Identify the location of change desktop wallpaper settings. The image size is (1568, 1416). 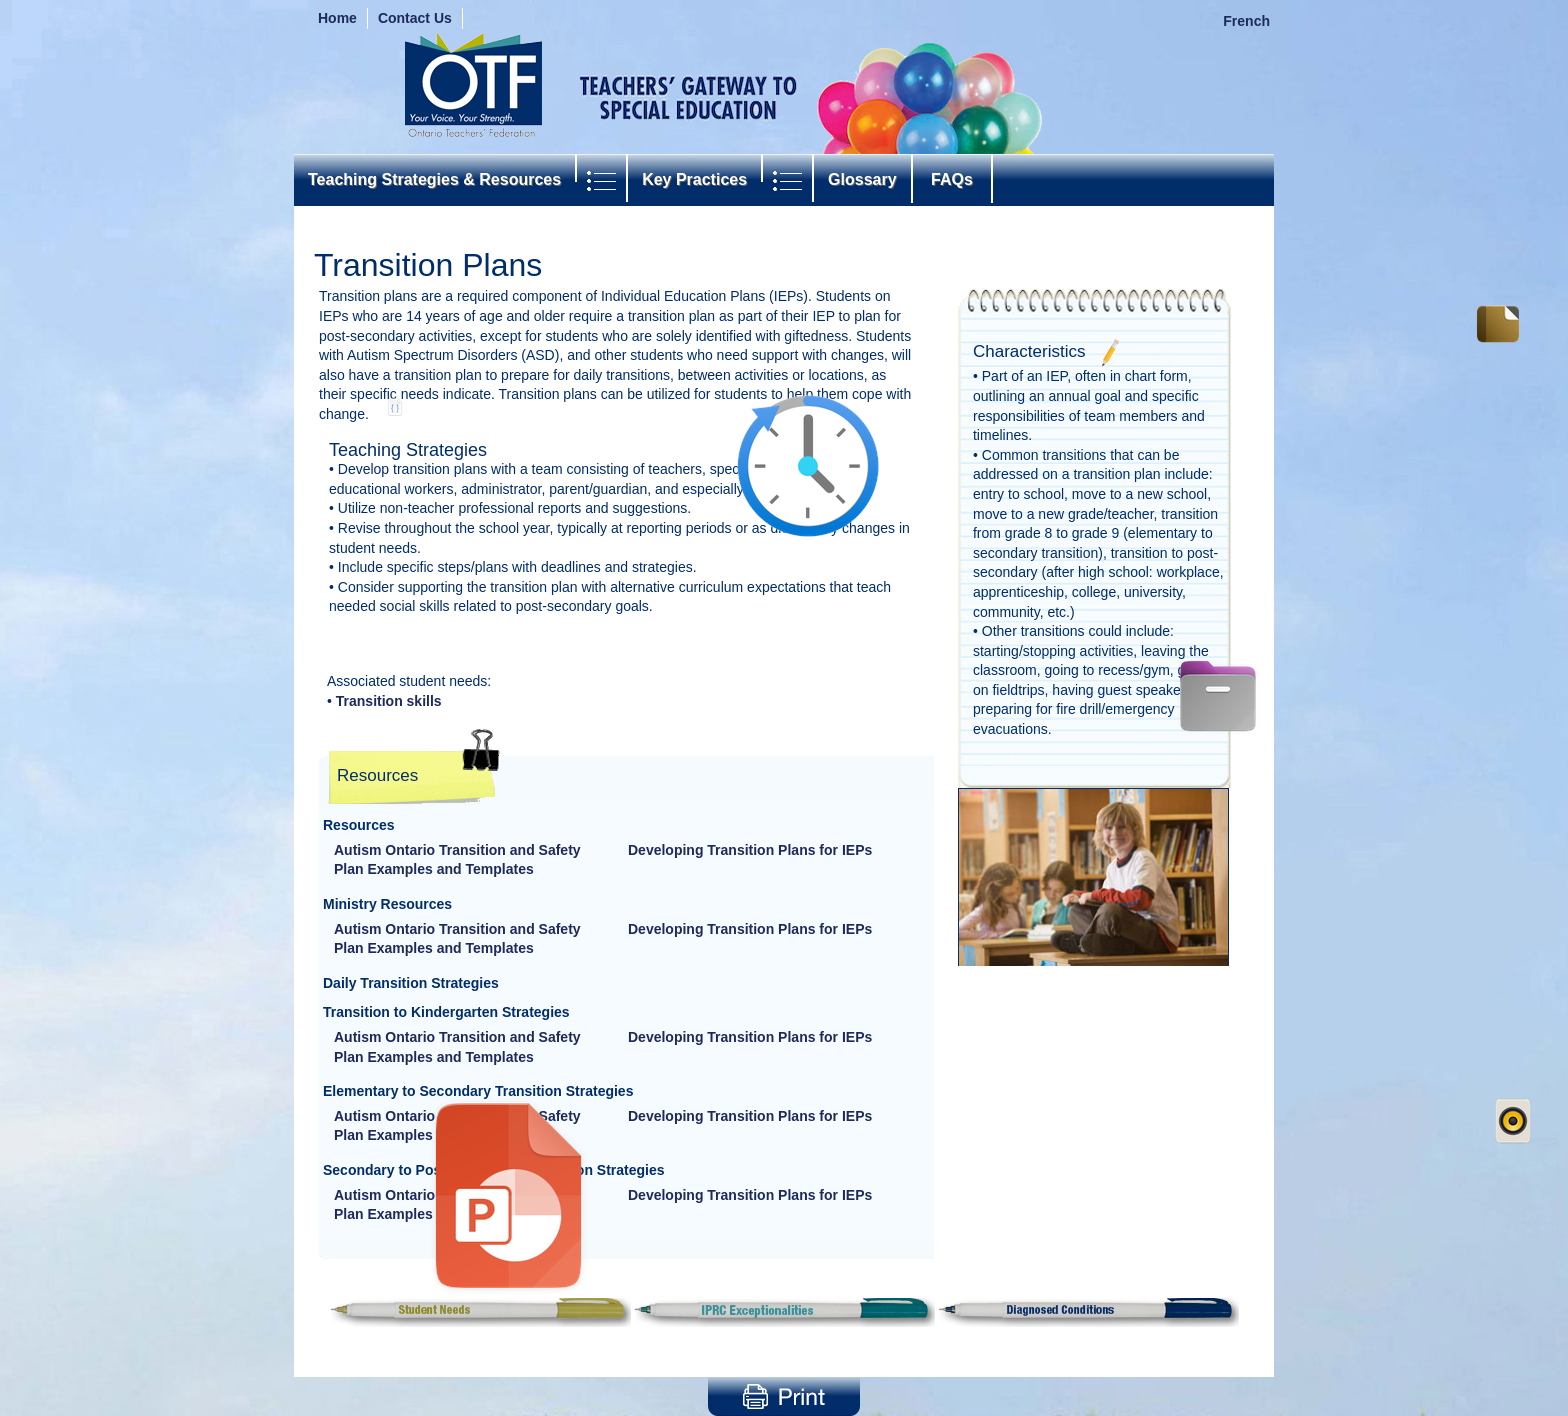
(1498, 323).